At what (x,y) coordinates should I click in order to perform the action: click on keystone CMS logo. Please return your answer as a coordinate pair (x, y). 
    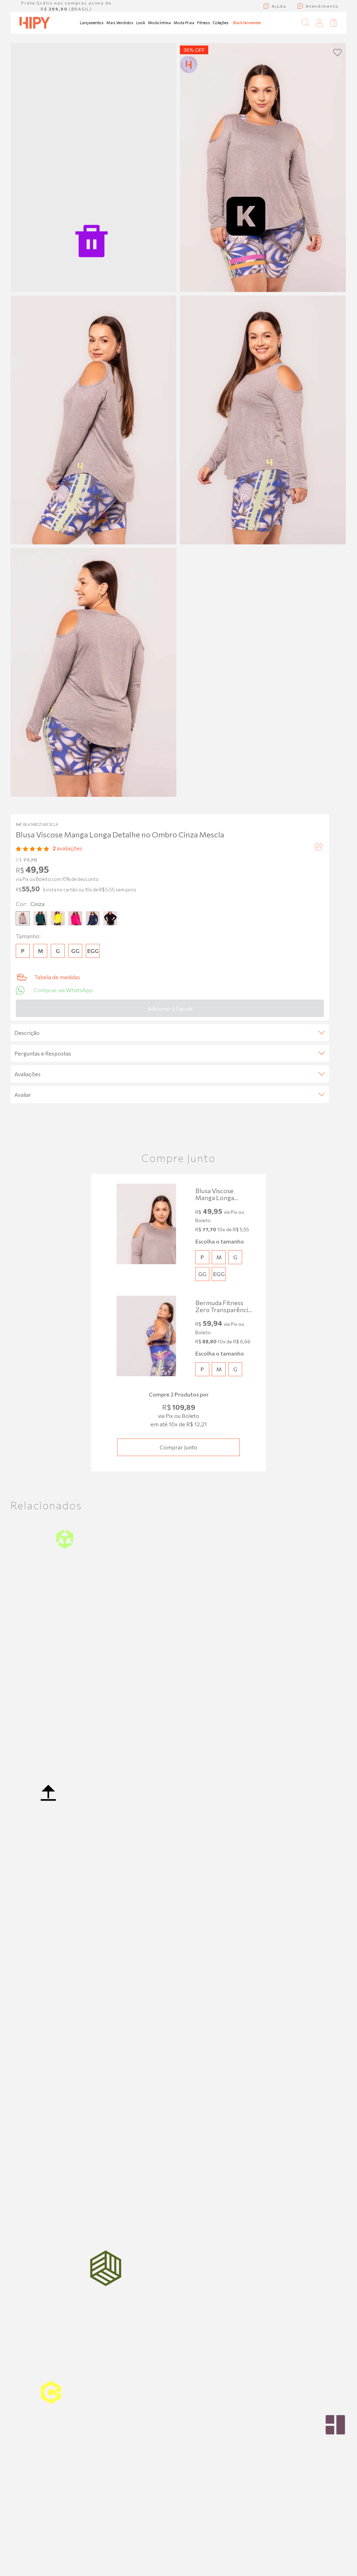
    Looking at the image, I should click on (246, 216).